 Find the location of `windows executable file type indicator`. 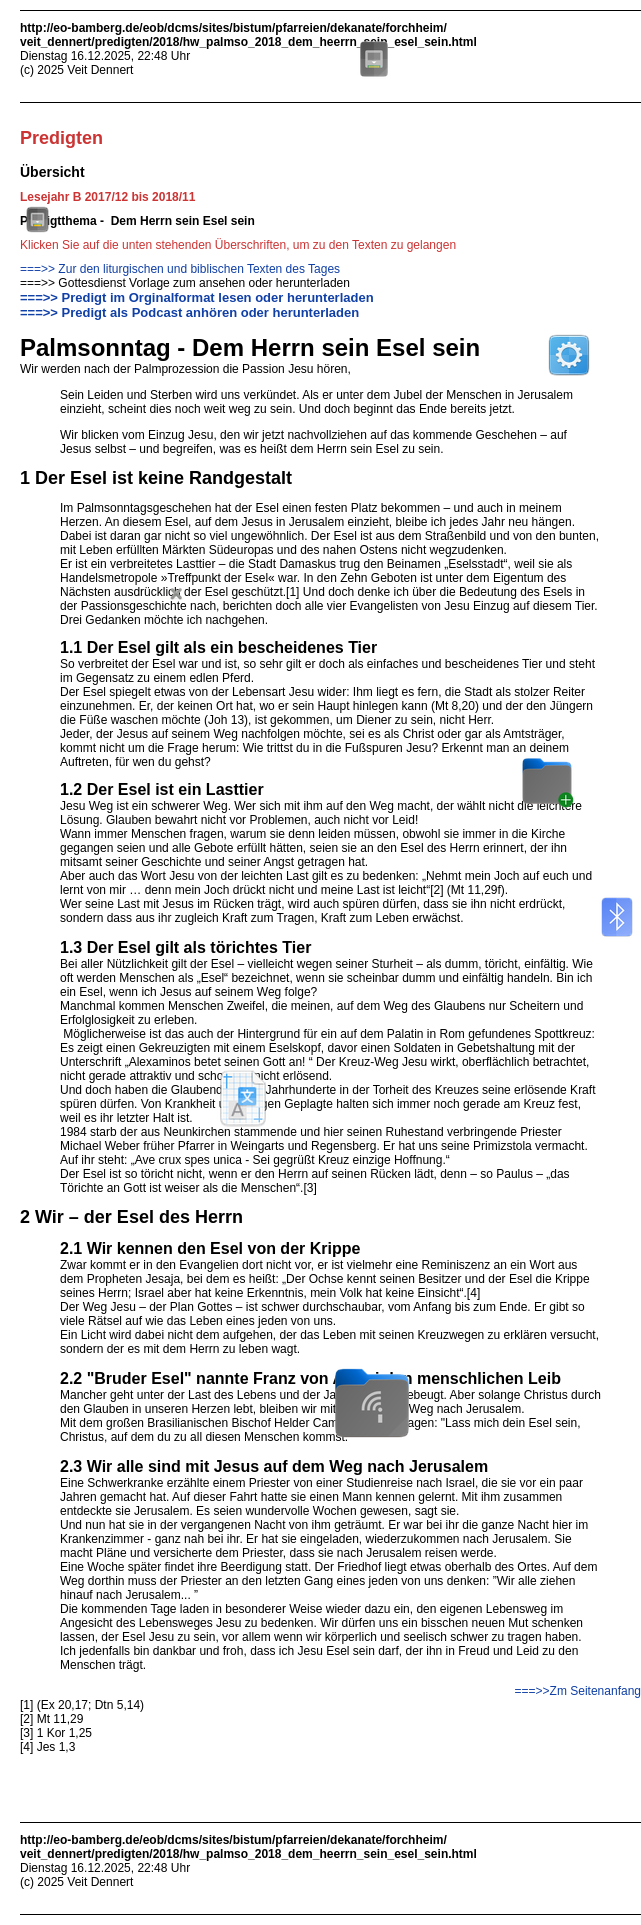

windows executable file type indicator is located at coordinates (569, 355).